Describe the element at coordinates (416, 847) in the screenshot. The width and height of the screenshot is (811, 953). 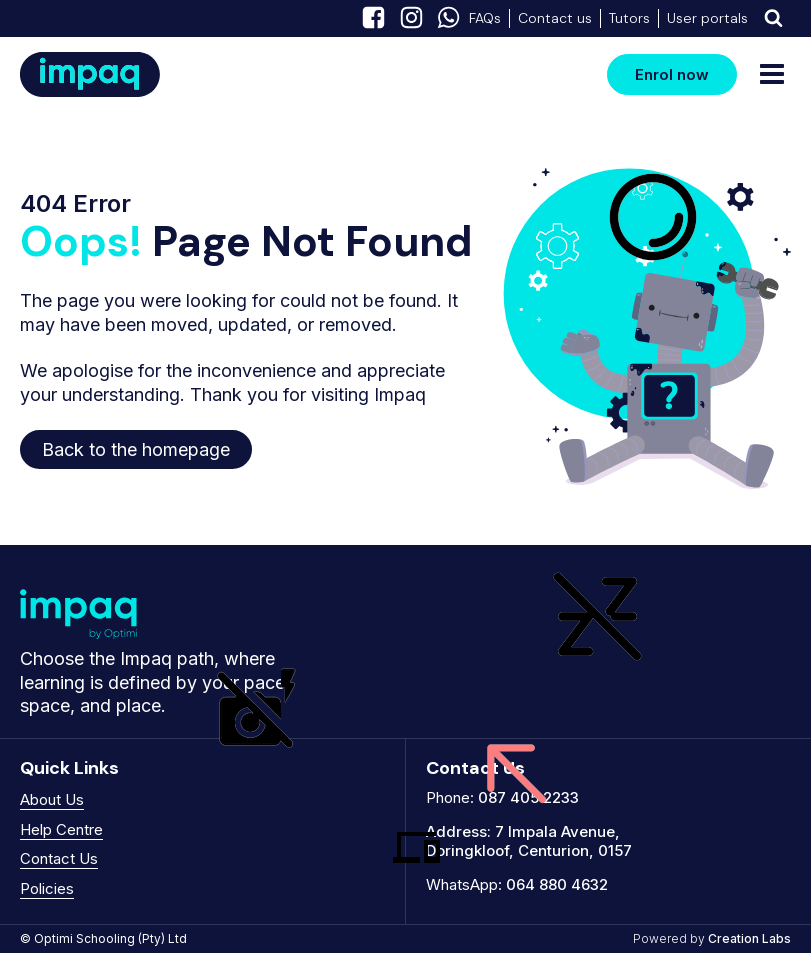
I see `connect phone to computer or tablet` at that location.